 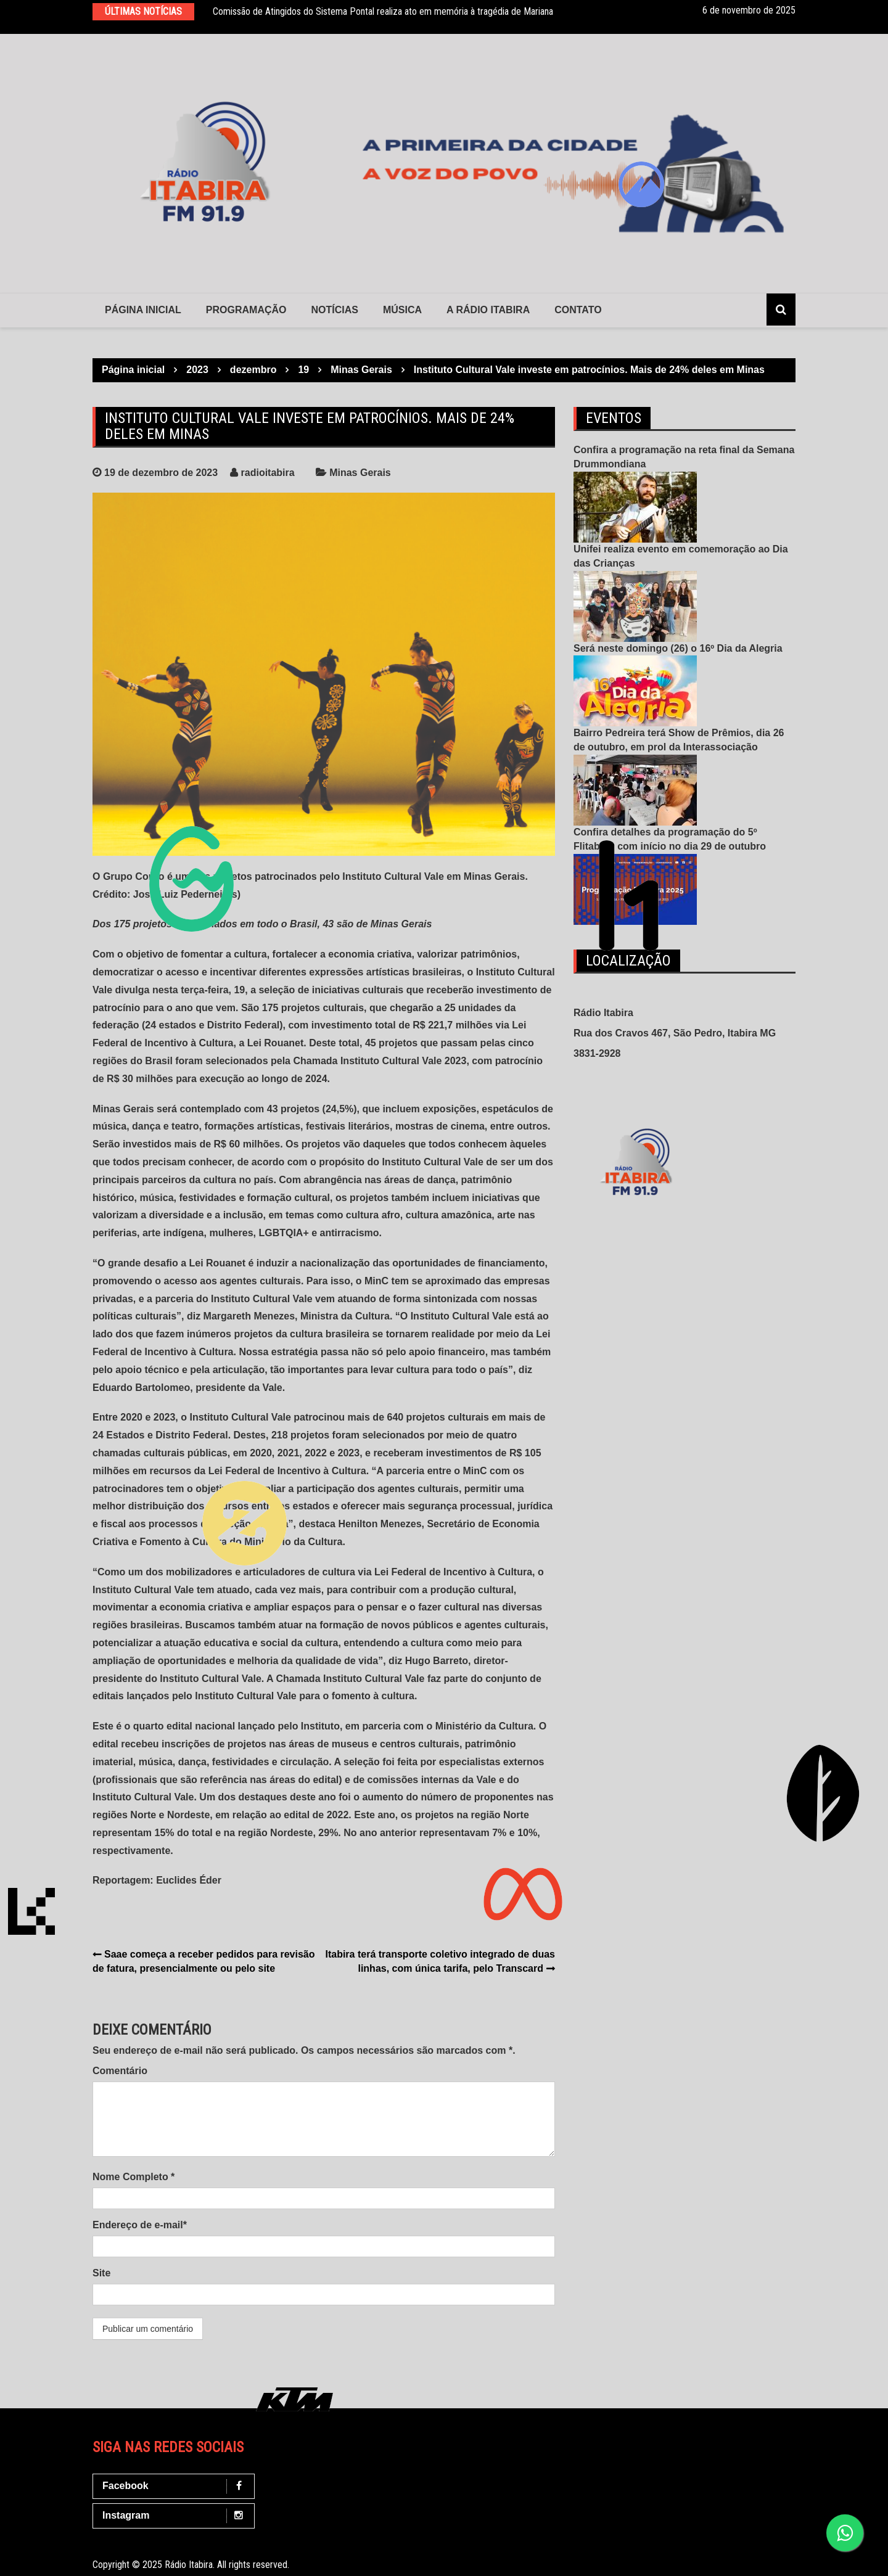 What do you see at coordinates (523, 1894) in the screenshot?
I see `Meta company logo` at bounding box center [523, 1894].